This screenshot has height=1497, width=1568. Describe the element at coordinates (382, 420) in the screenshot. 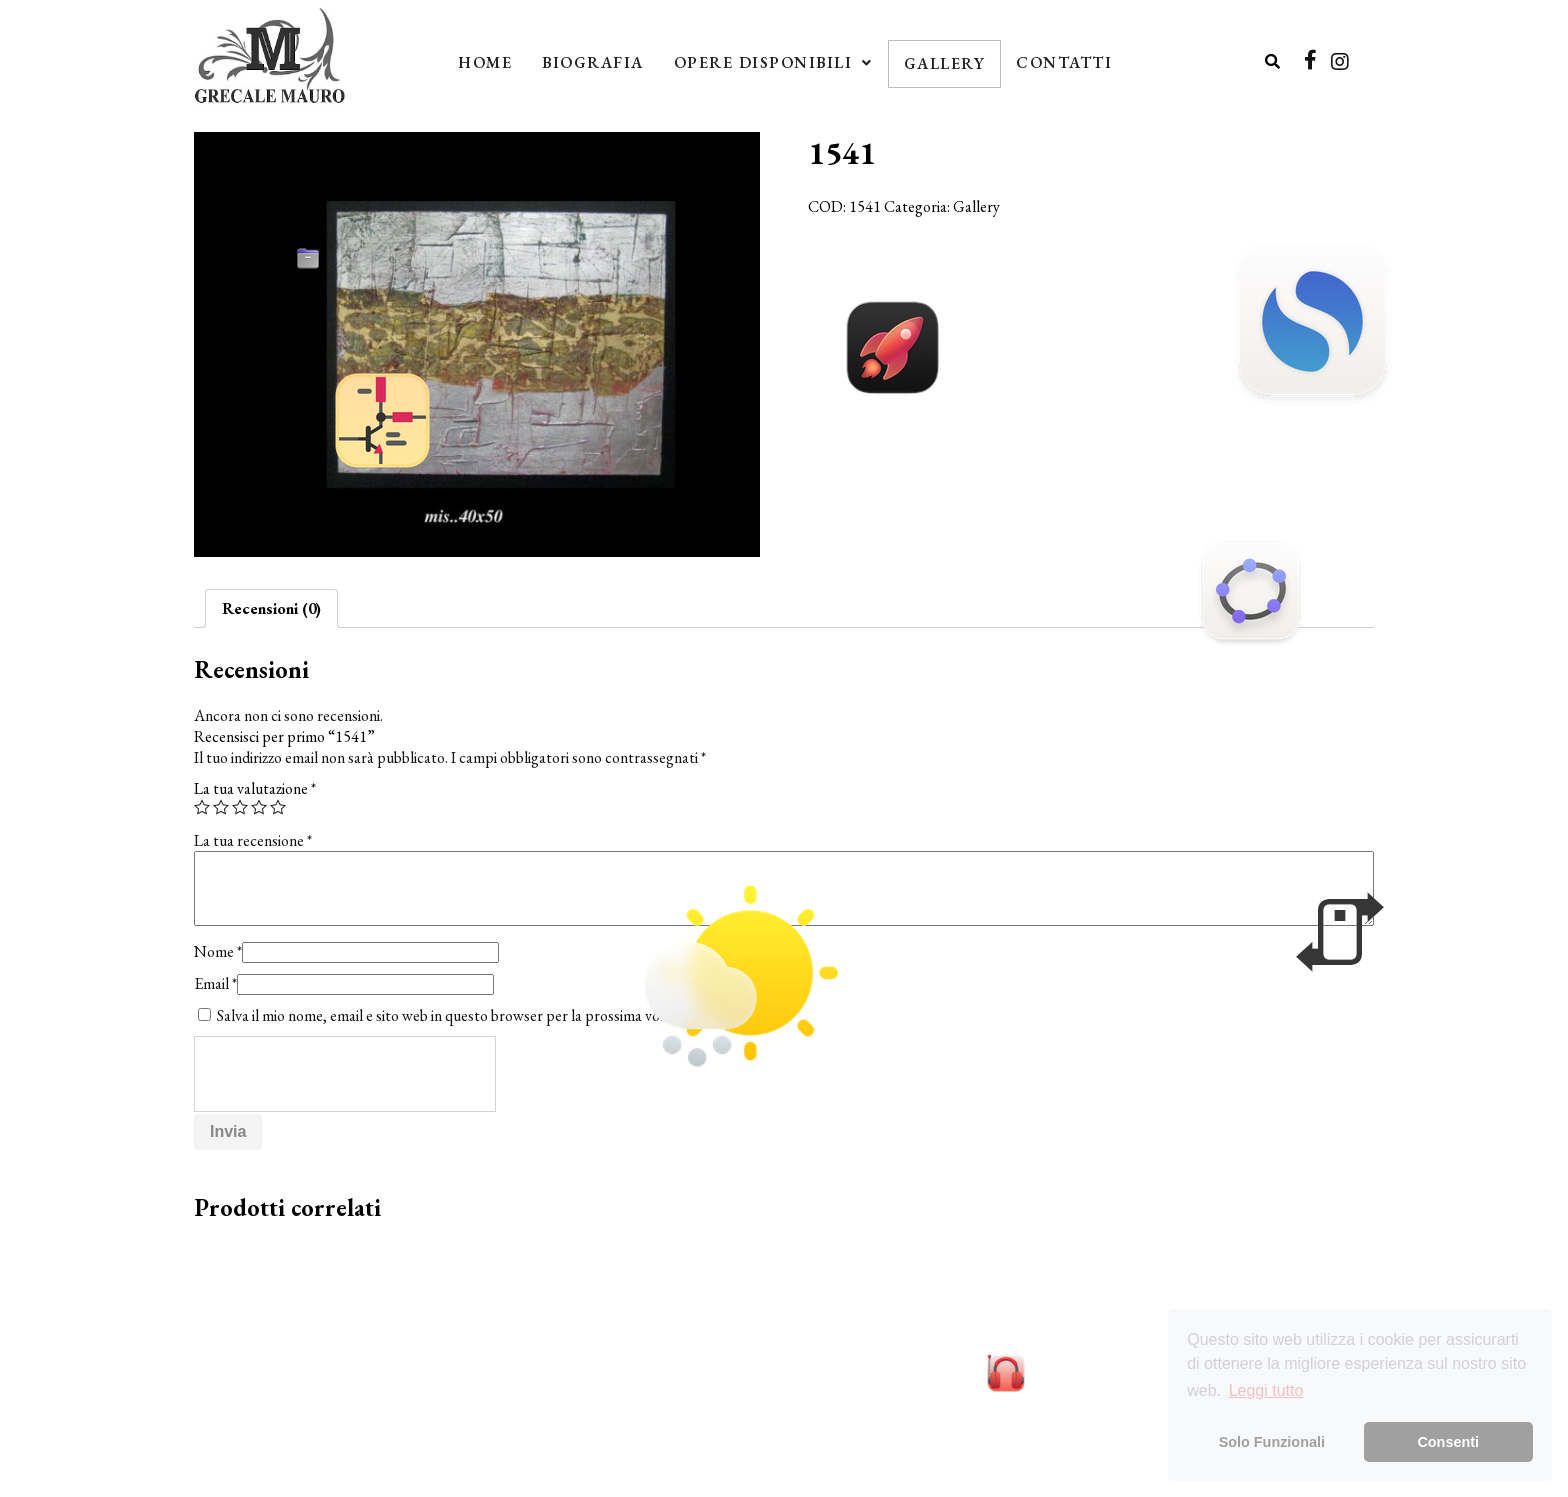

I see `open eeschema circuit schematic editor` at that location.